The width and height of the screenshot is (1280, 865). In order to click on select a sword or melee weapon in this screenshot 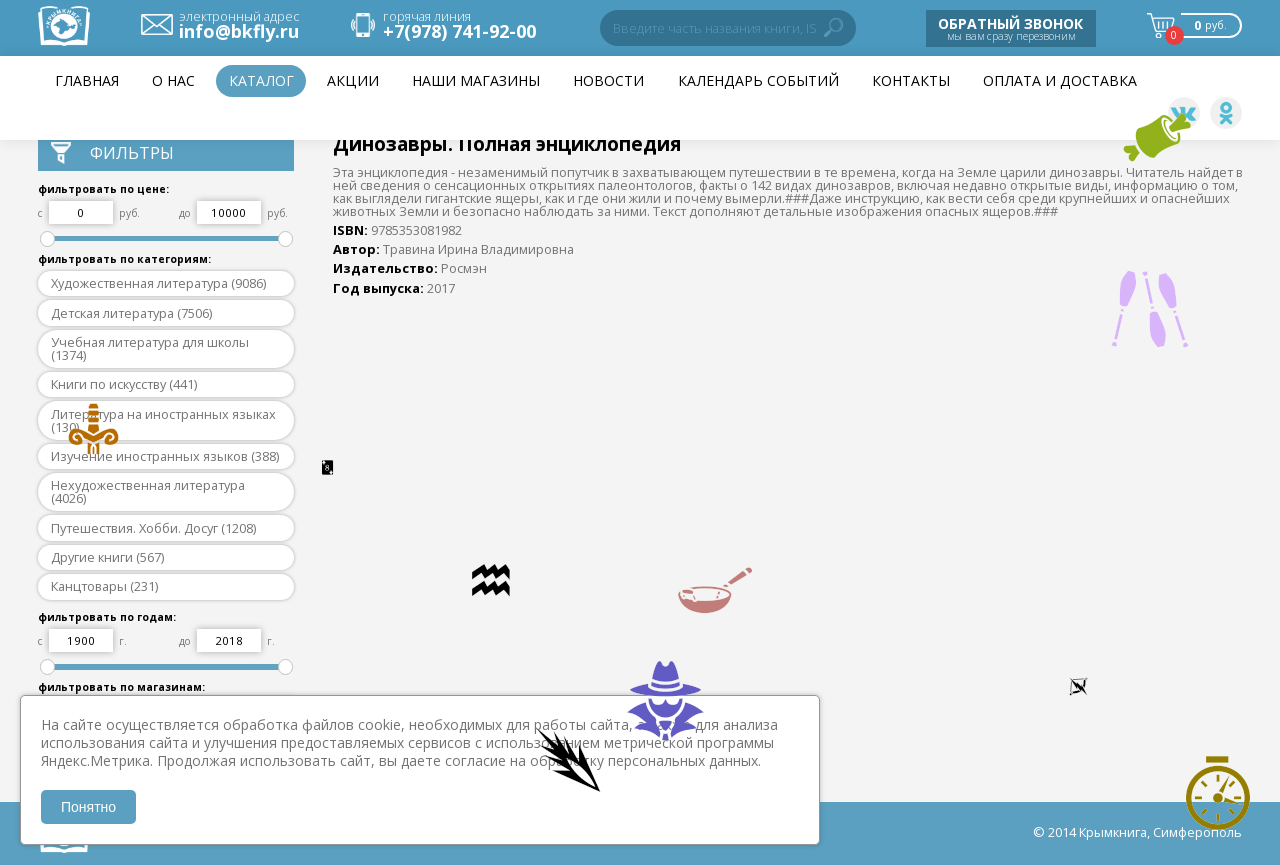, I will do `click(93, 428)`.